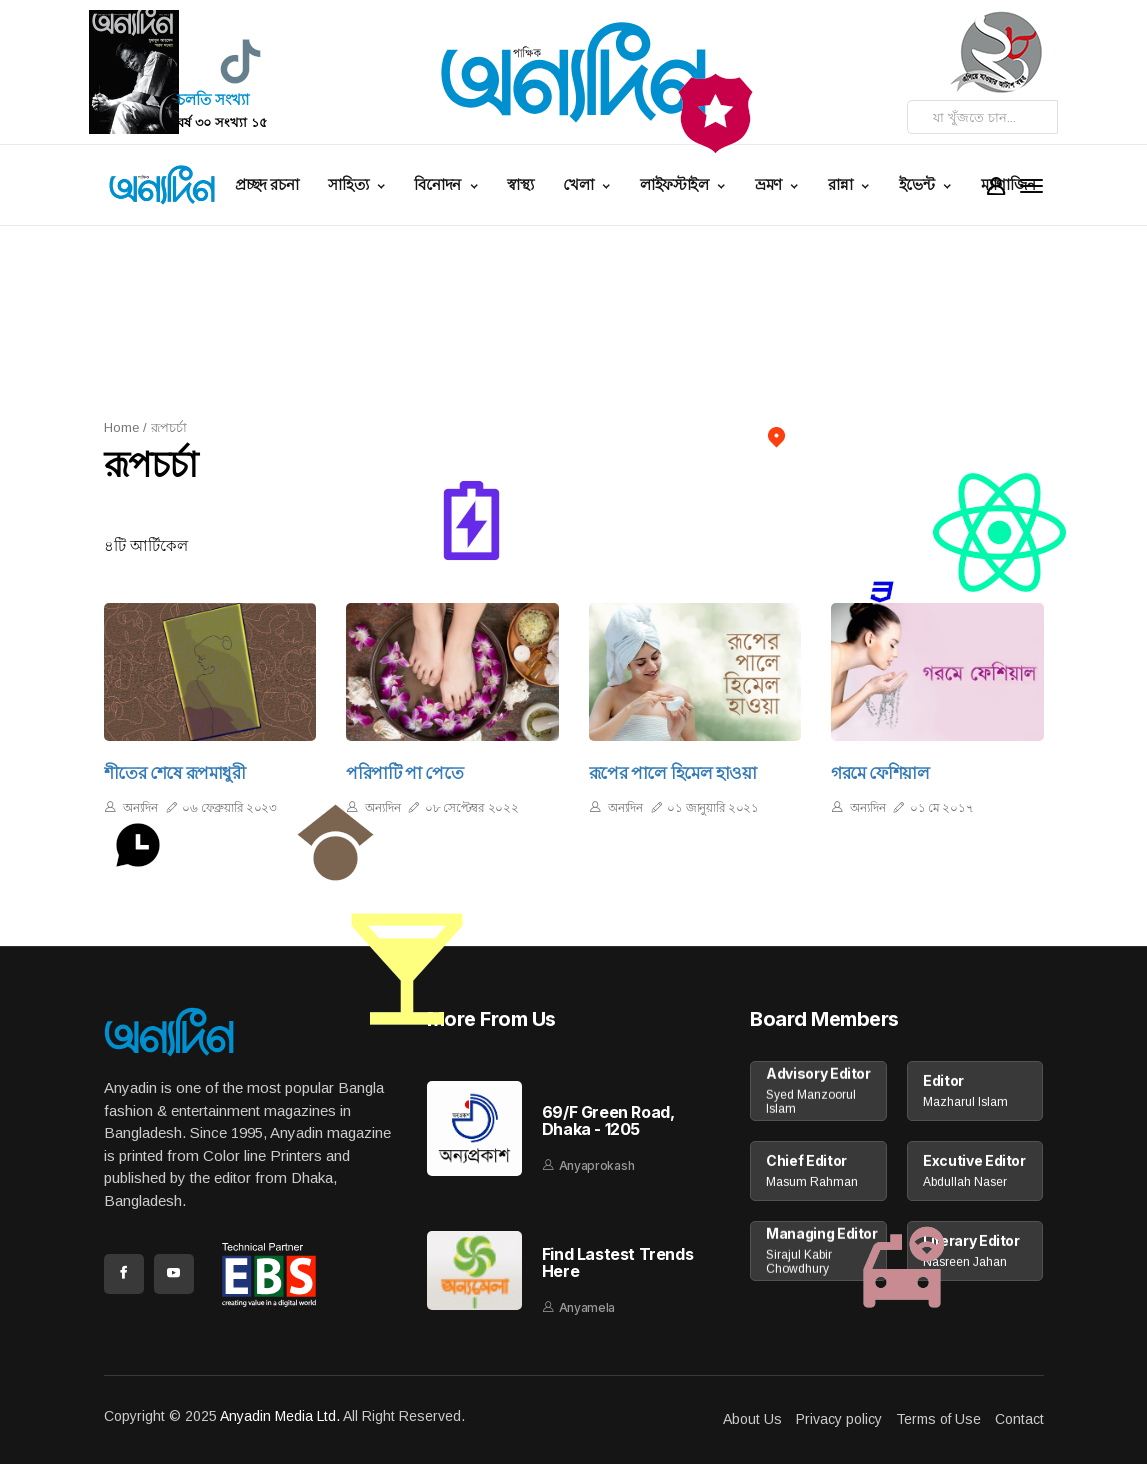 The width and height of the screenshot is (1147, 1464). I want to click on request a wifi-enabled taxi or rideshare, so click(902, 1269).